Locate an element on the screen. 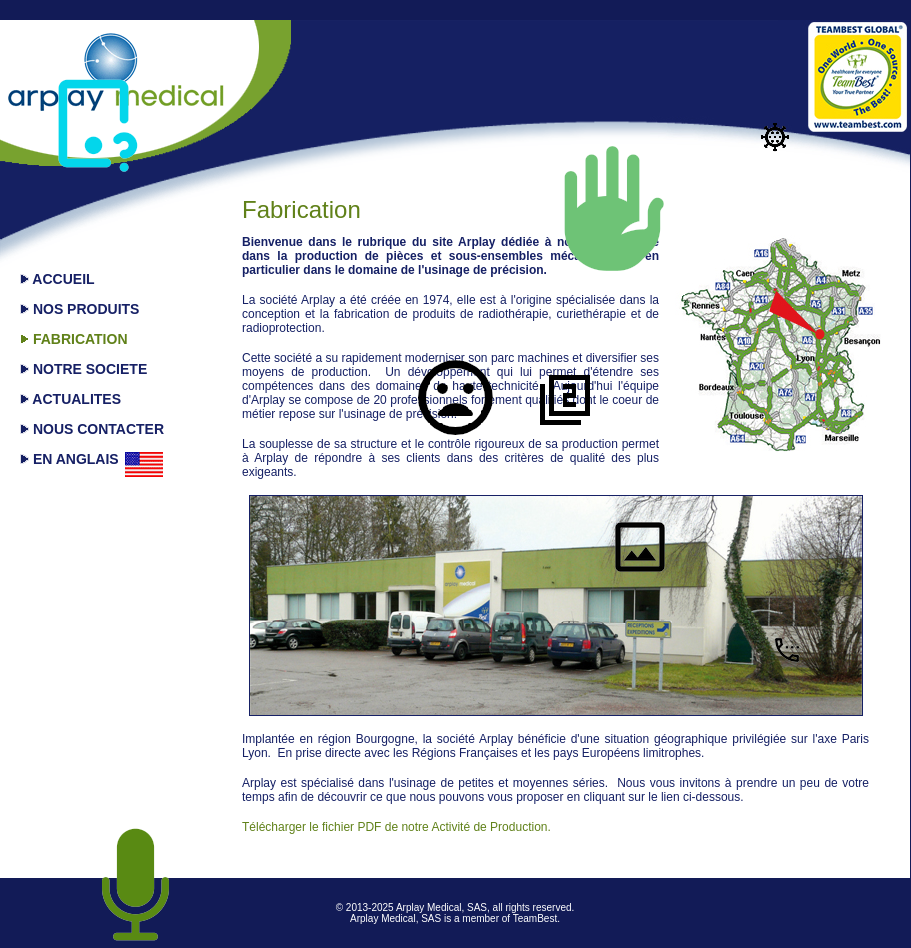 This screenshot has height=948, width=911. view covid-19 related information is located at coordinates (775, 137).